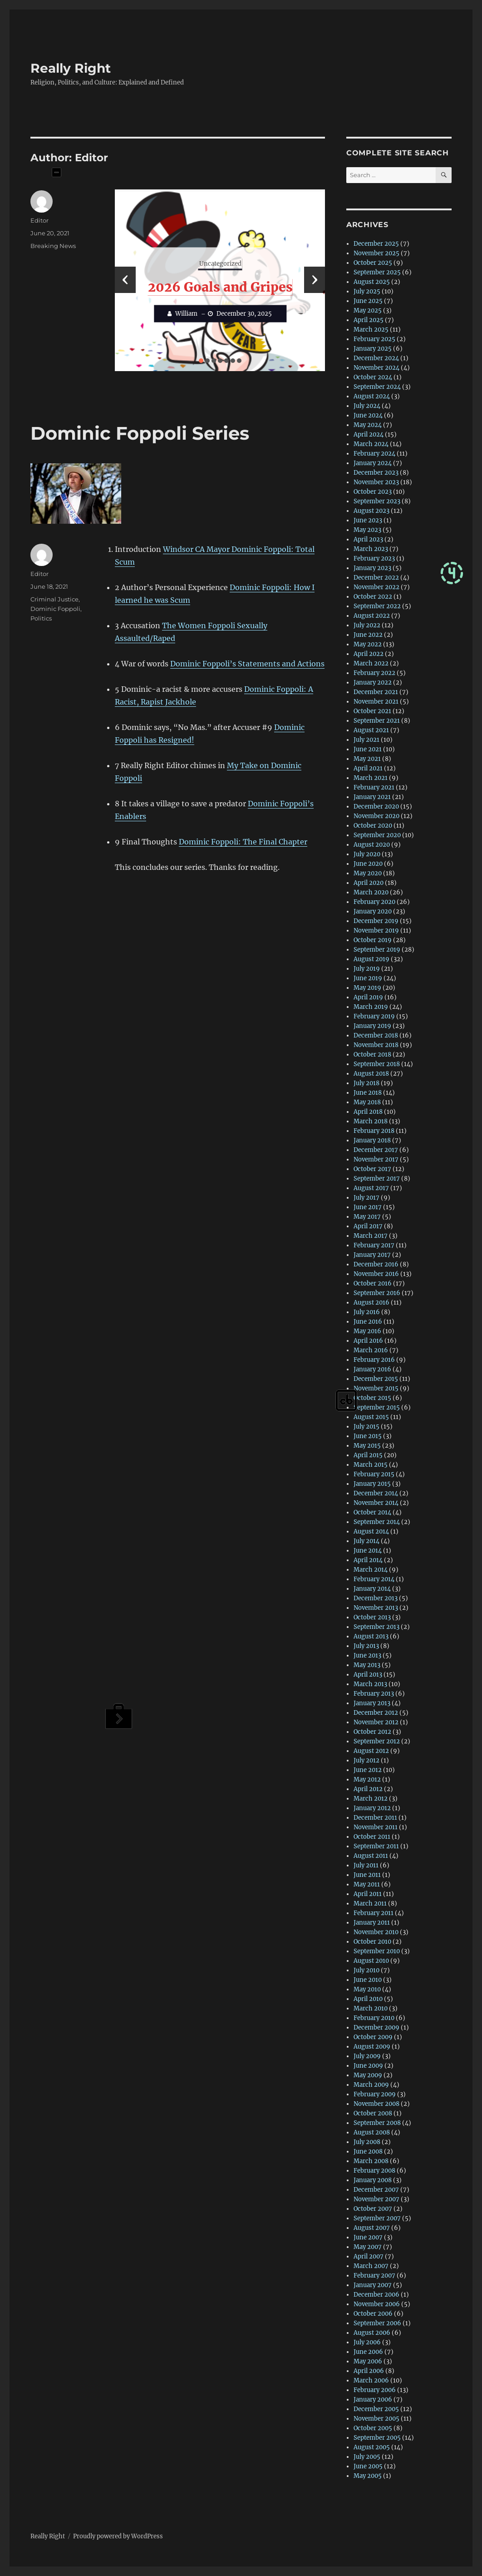 The image size is (482, 2576). What do you see at coordinates (118, 1715) in the screenshot?
I see `snooze or defer task to next week` at bounding box center [118, 1715].